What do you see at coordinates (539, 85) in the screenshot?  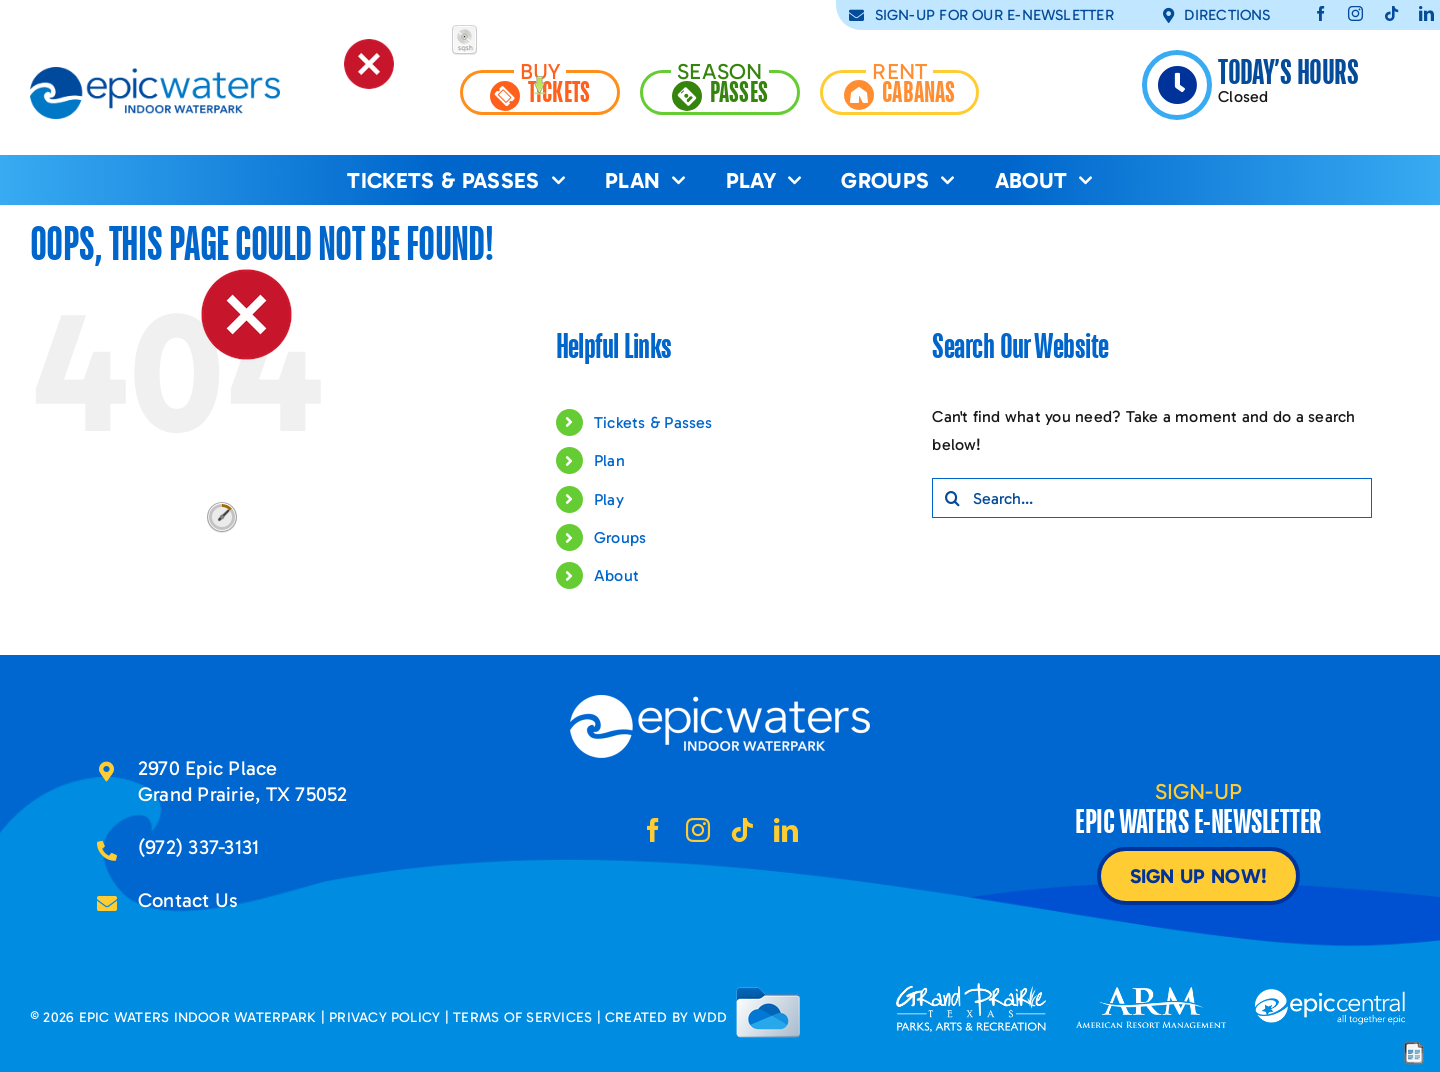 I see `save the current file` at bounding box center [539, 85].